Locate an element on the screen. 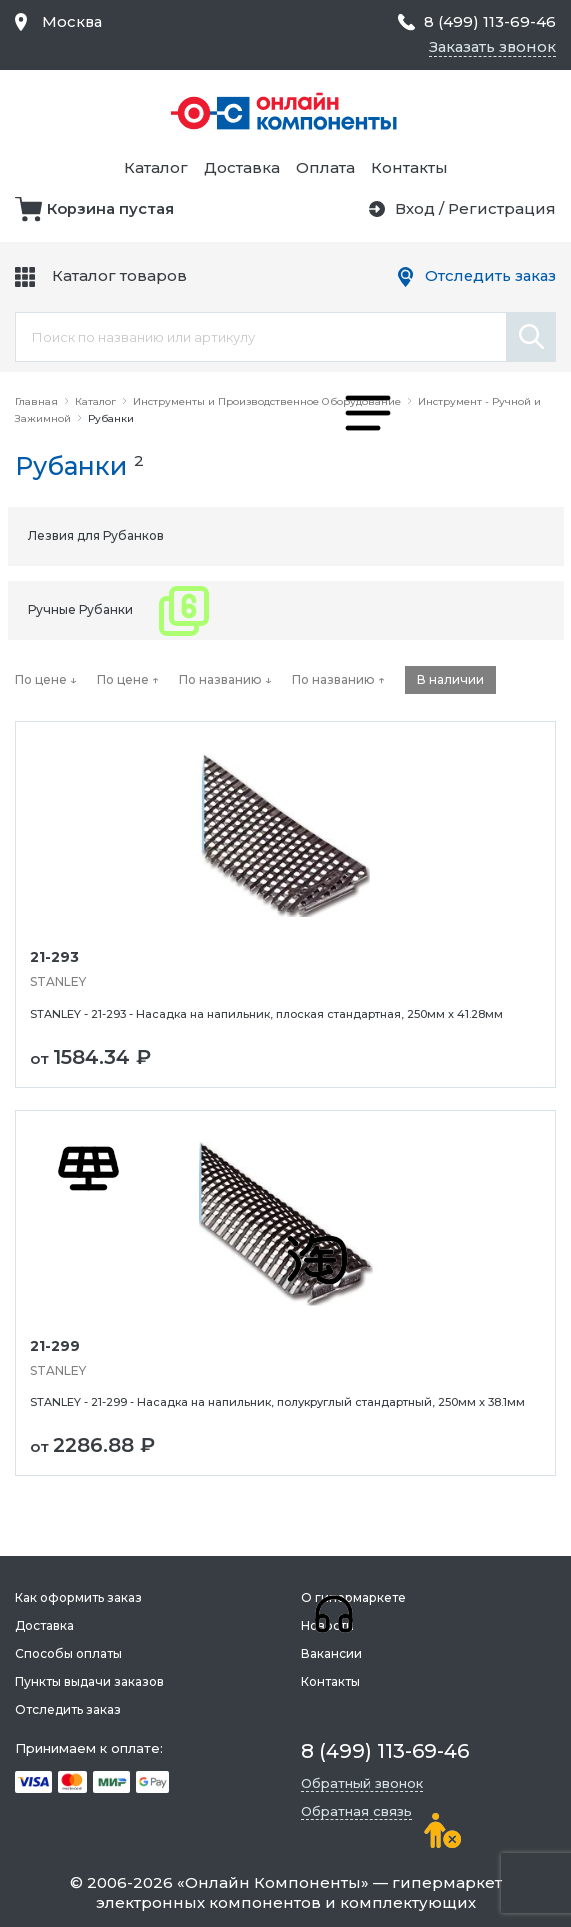  view item 6 in a collection or stack is located at coordinates (184, 611).